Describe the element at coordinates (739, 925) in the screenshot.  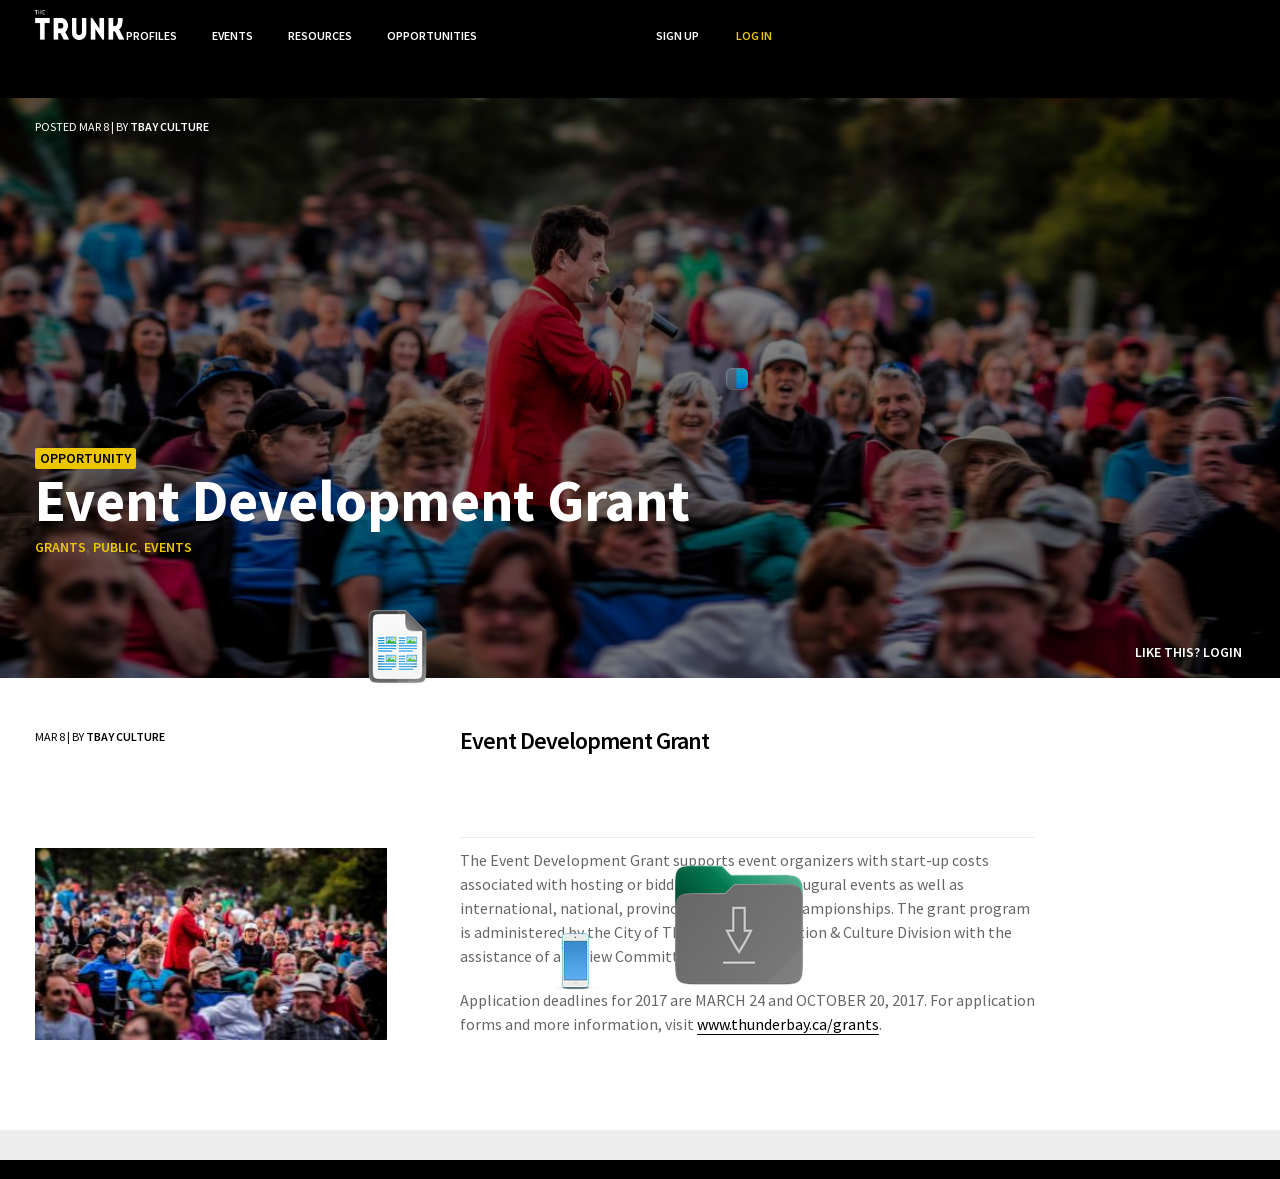
I see `open your downloads folder` at that location.